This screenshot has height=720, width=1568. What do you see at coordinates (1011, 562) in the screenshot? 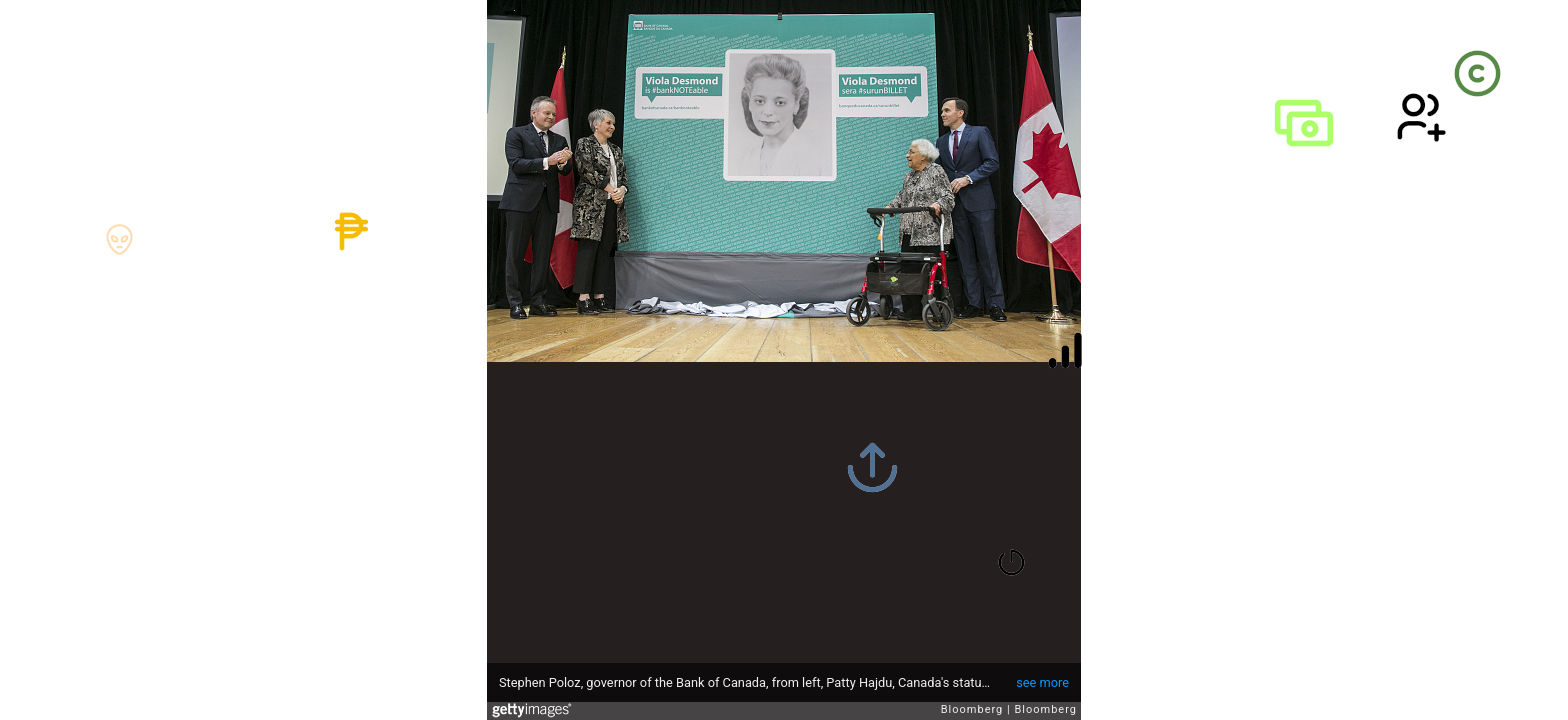
I see `link to gravatar profile settings` at bounding box center [1011, 562].